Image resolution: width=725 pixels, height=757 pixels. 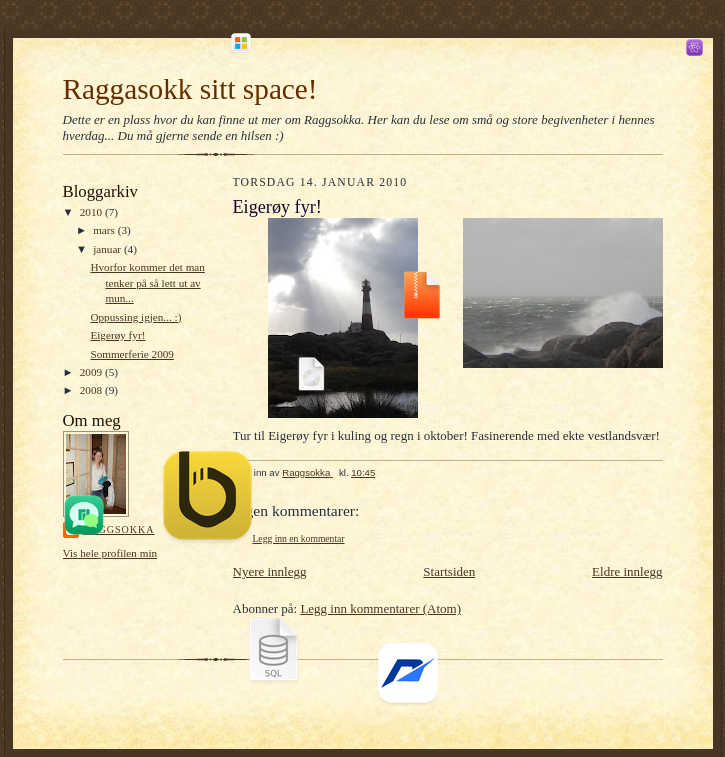 What do you see at coordinates (241, 43) in the screenshot?
I see `open the MSN app` at bounding box center [241, 43].